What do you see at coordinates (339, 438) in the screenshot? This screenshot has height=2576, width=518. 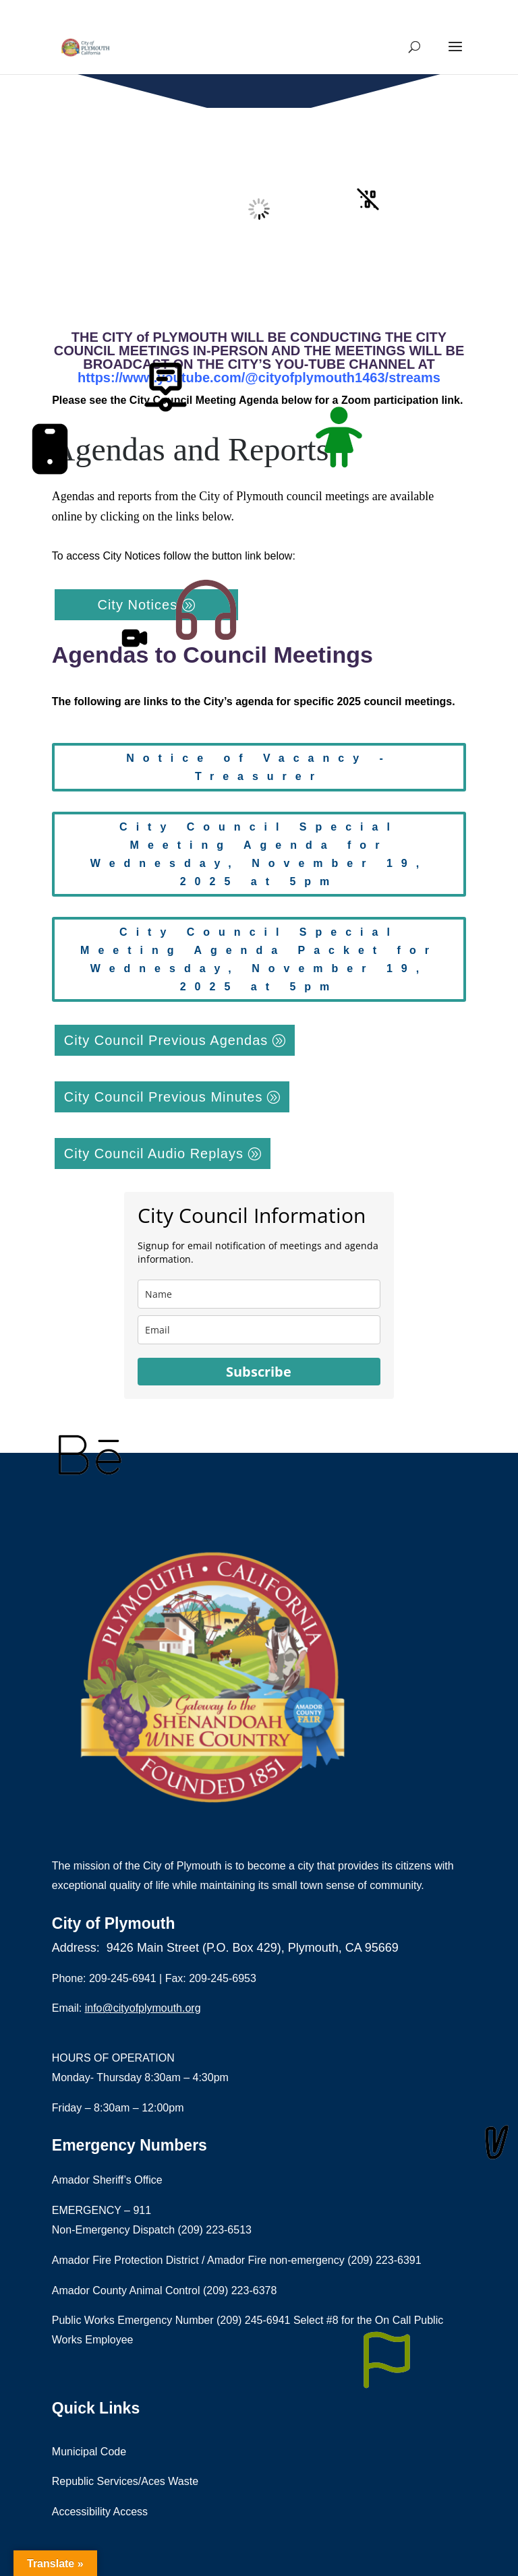 I see `indicates women's restroom or facilities` at bounding box center [339, 438].